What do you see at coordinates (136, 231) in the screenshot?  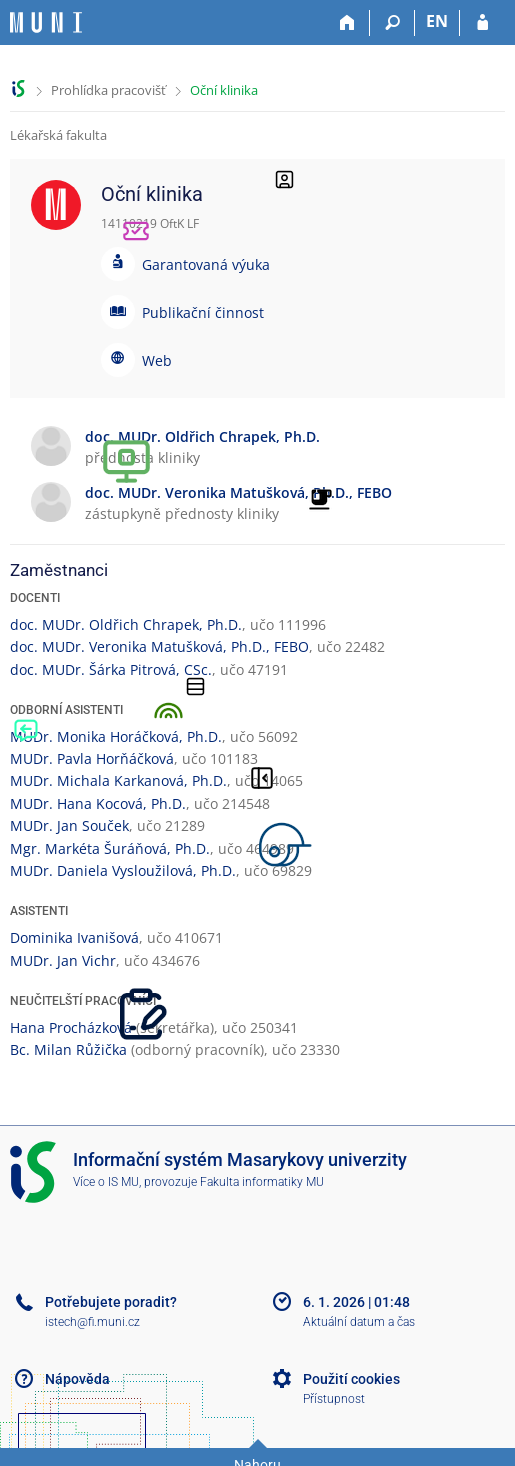 I see `confirmed ticket or booking` at bounding box center [136, 231].